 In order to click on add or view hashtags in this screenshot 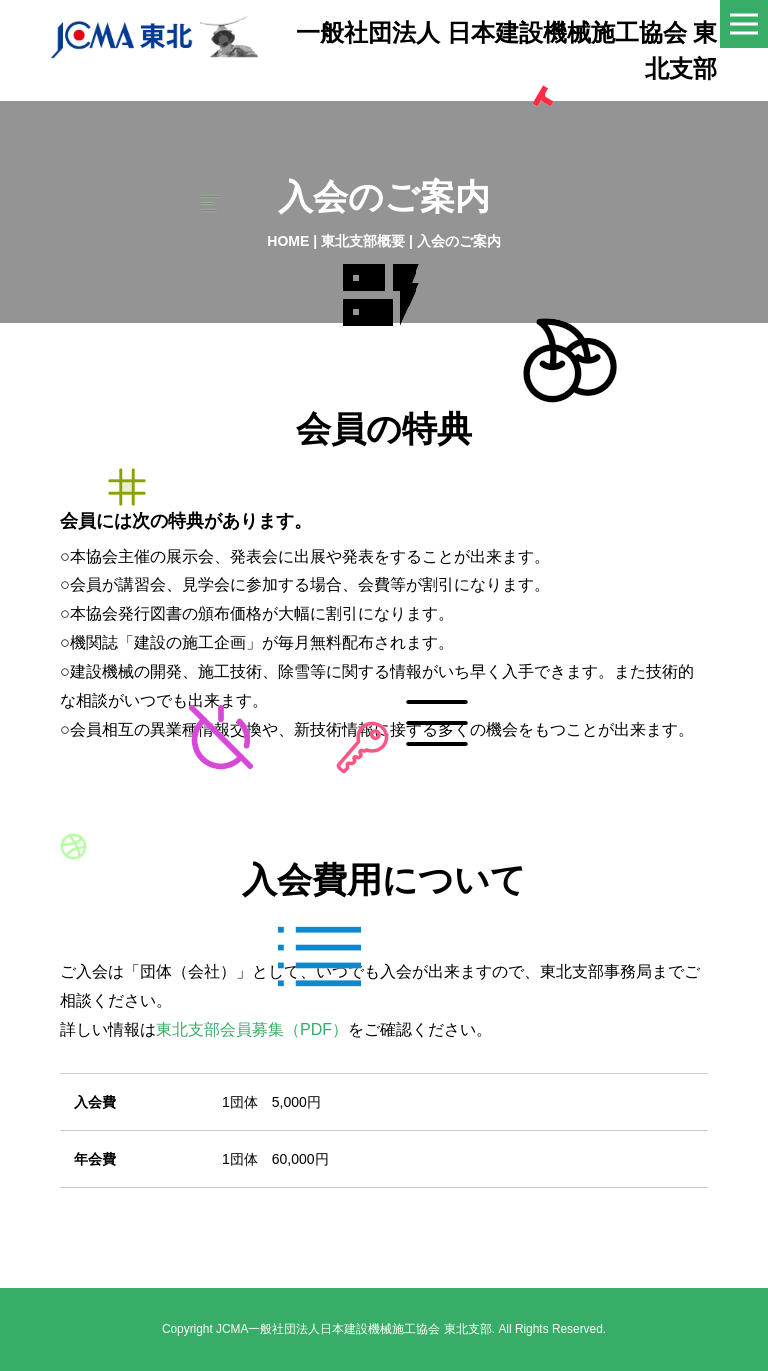, I will do `click(127, 487)`.